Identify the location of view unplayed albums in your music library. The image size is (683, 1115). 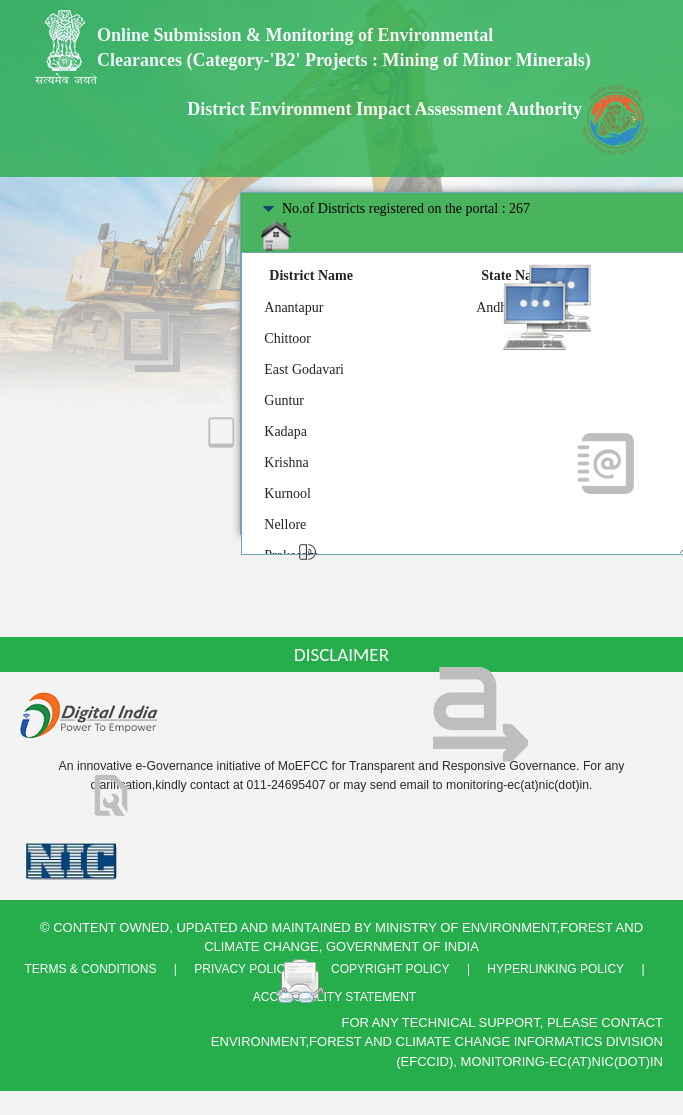
(307, 552).